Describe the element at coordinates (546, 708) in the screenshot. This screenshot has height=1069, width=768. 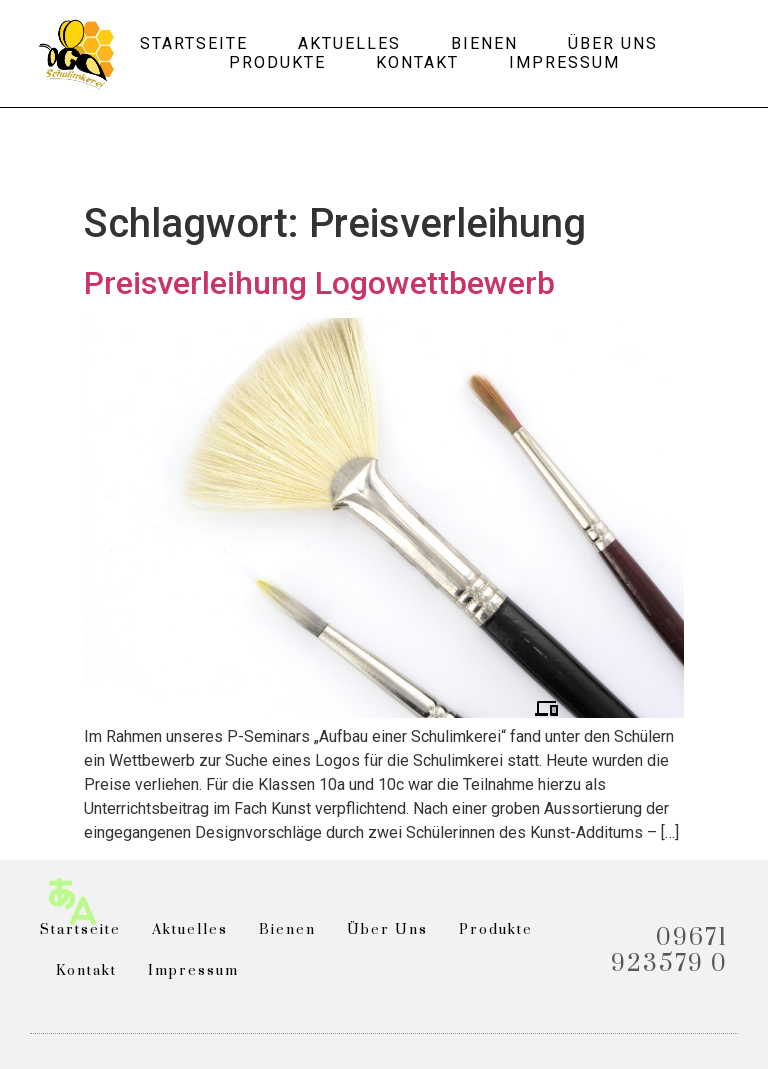
I see `connect your phone to another device` at that location.